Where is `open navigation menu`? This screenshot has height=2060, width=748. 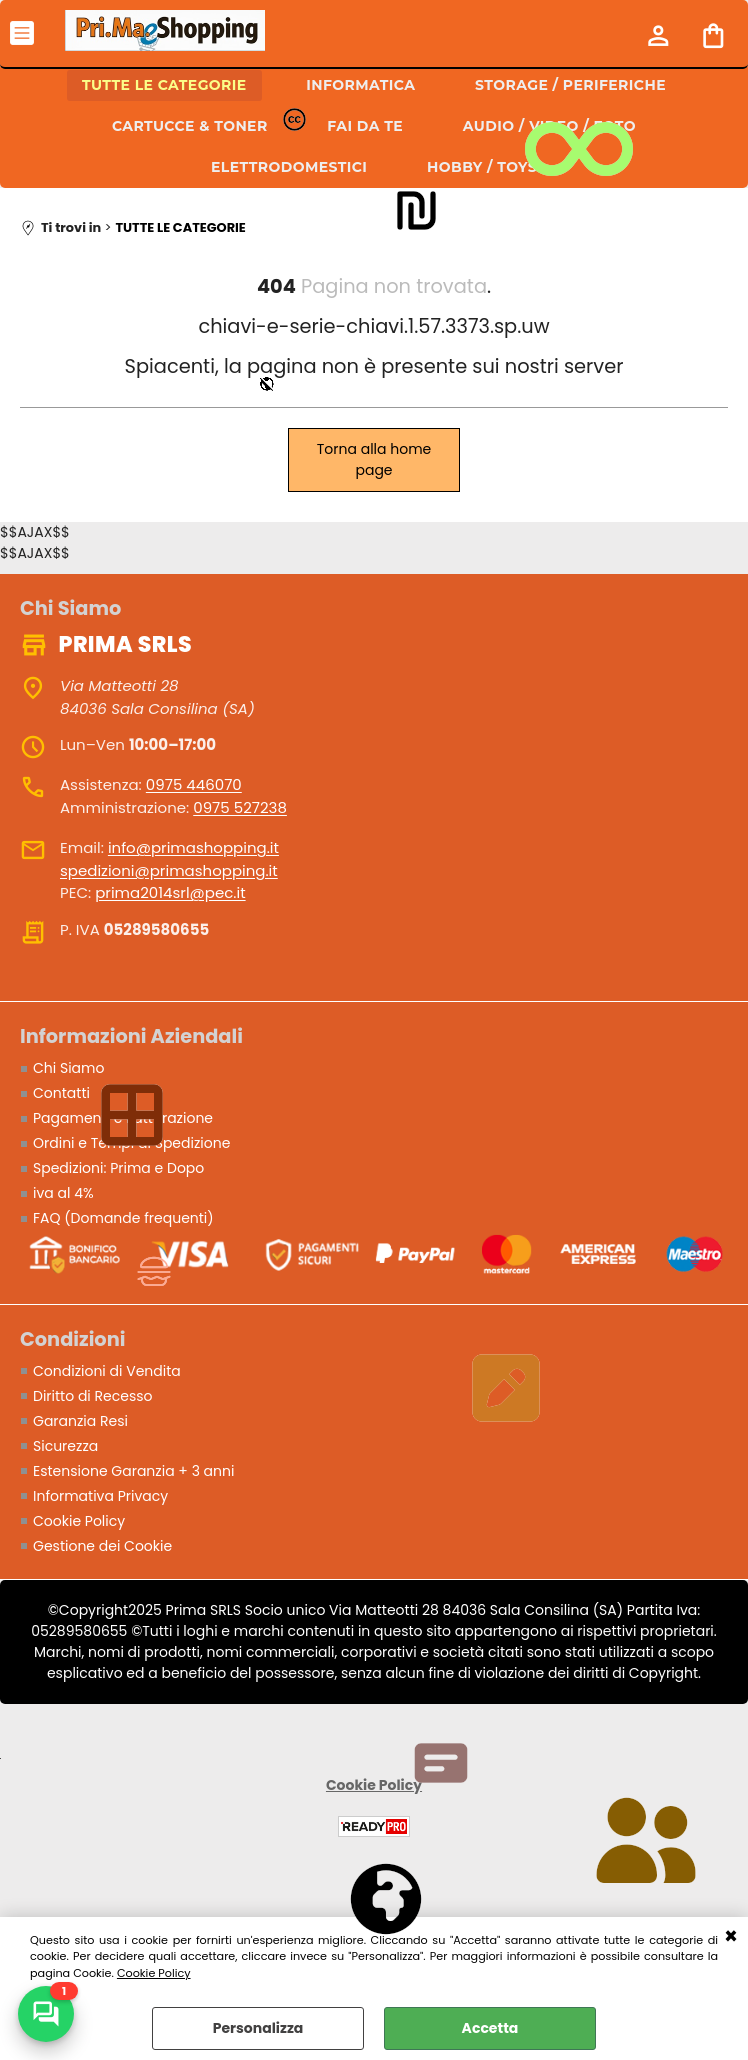
open navigation menu is located at coordinates (154, 1272).